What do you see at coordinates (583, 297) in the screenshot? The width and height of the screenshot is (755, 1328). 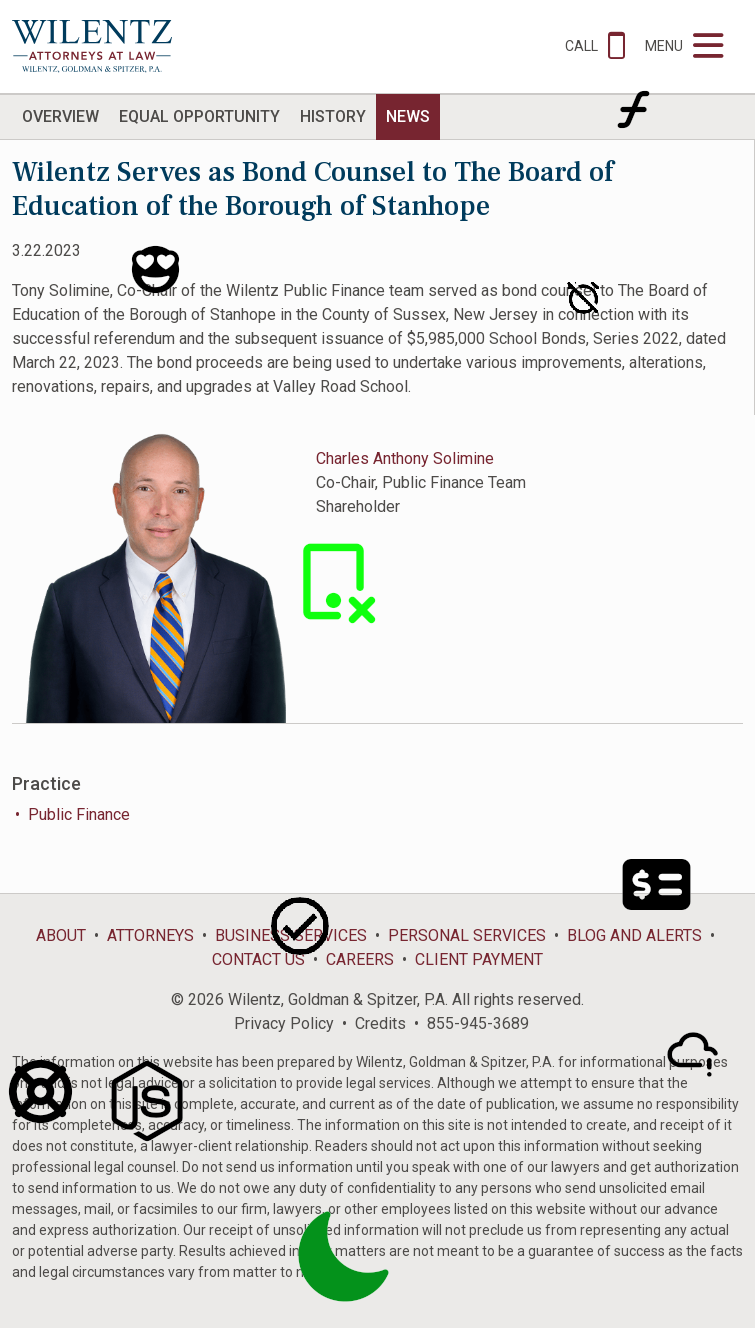 I see `disable or turn off alarm` at bounding box center [583, 297].